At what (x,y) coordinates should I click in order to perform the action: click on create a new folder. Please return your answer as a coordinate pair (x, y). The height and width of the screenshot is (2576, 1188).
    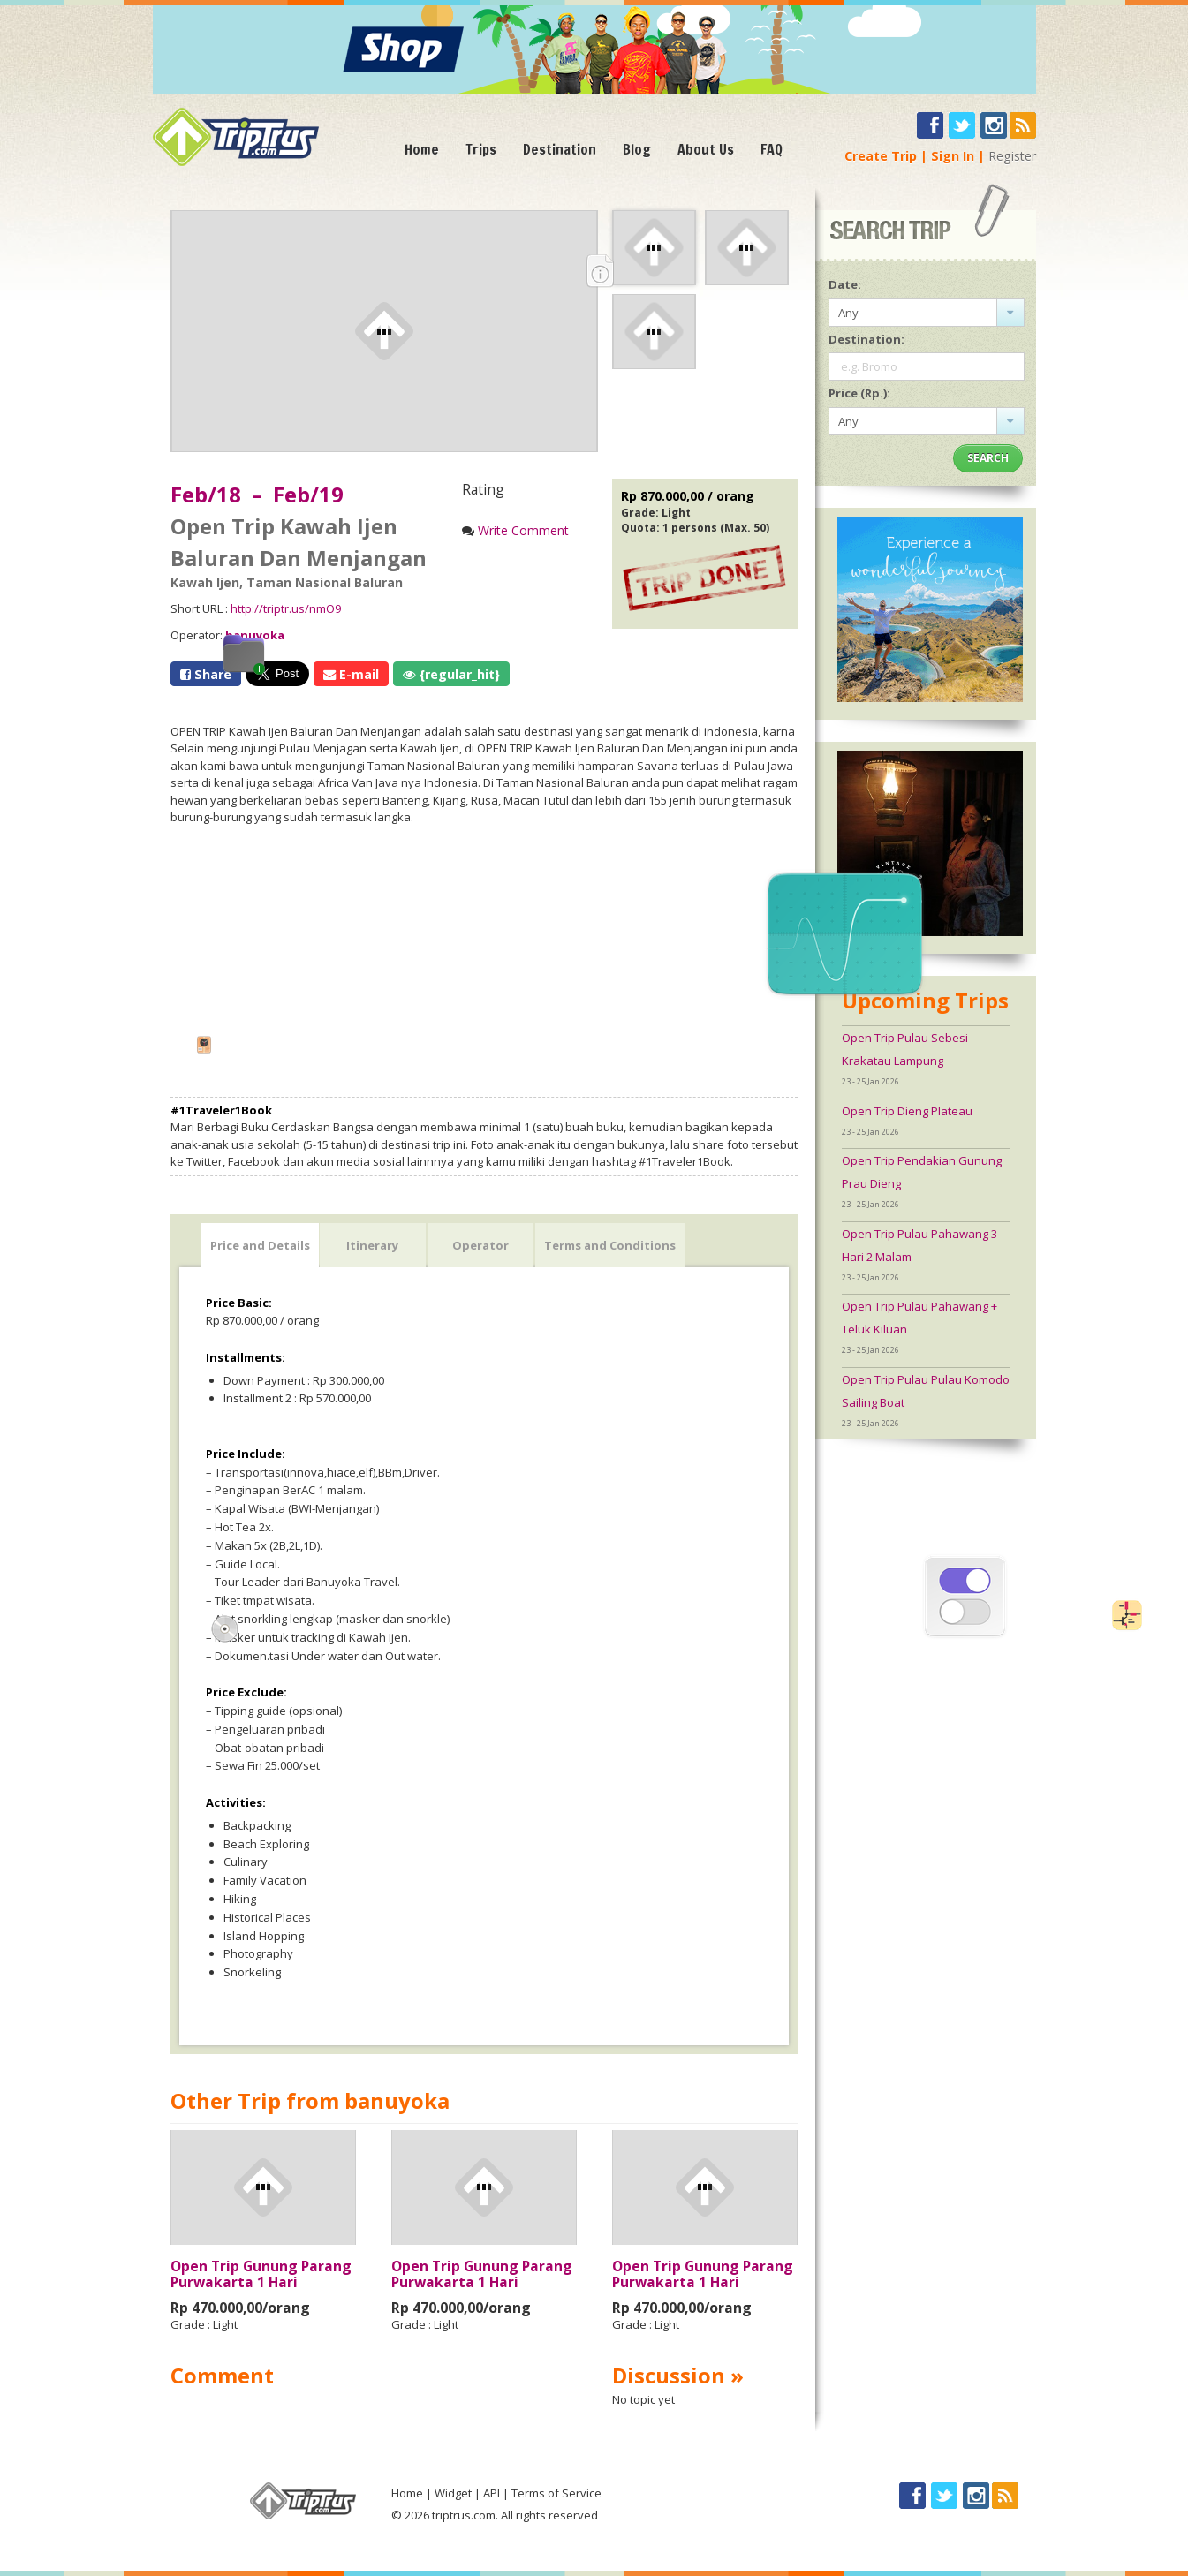
    Looking at the image, I should click on (244, 653).